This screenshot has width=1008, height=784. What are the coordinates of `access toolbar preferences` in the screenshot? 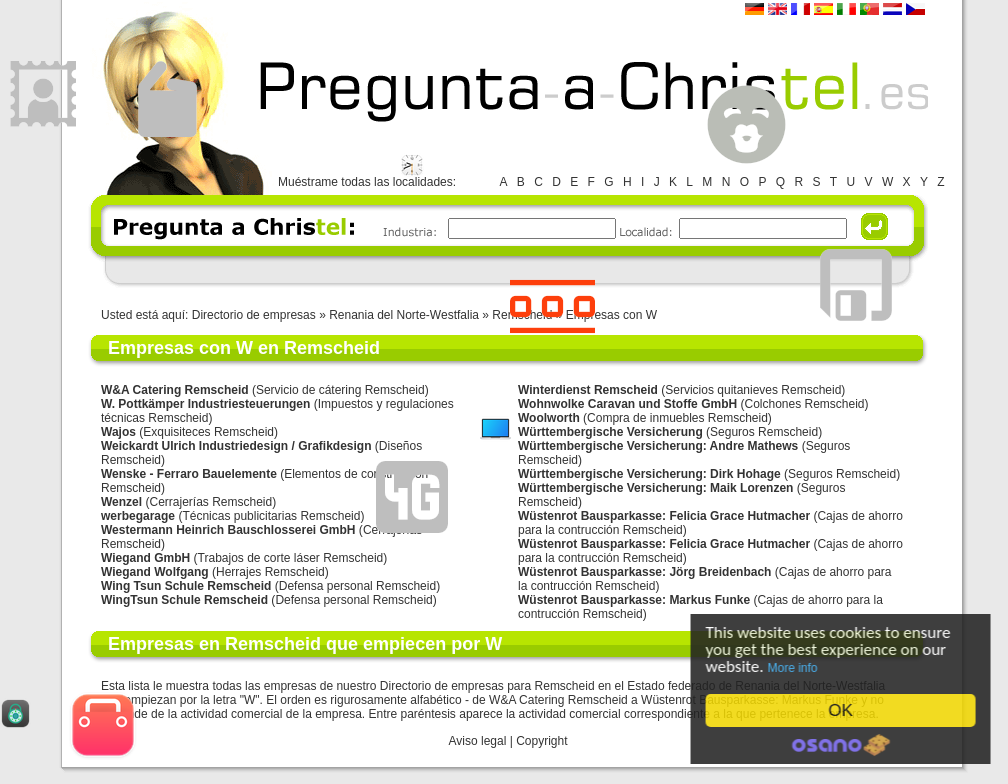 It's located at (552, 306).